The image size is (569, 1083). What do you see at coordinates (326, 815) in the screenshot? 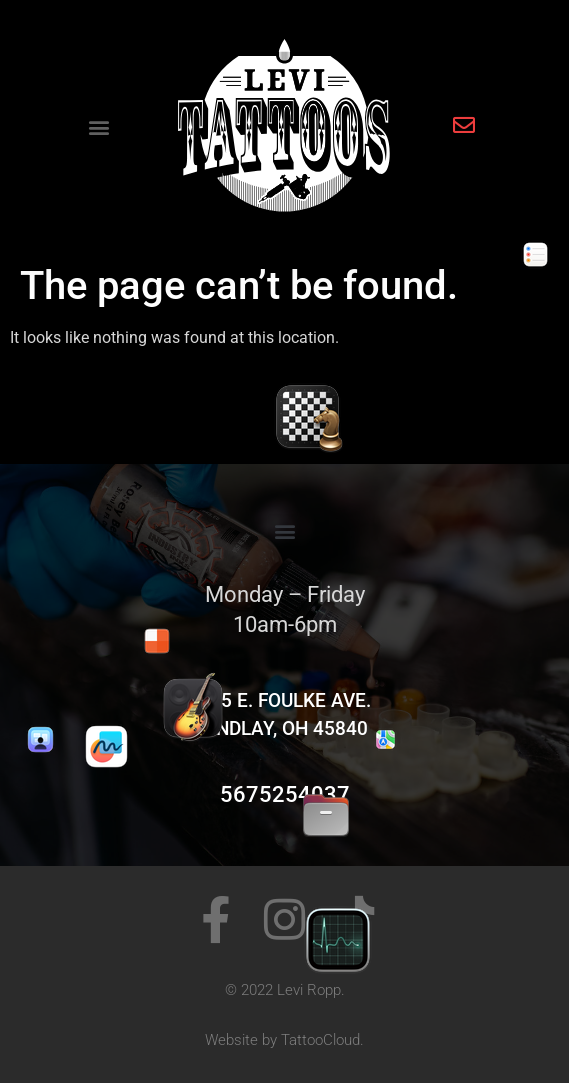
I see `open the file manager application` at bounding box center [326, 815].